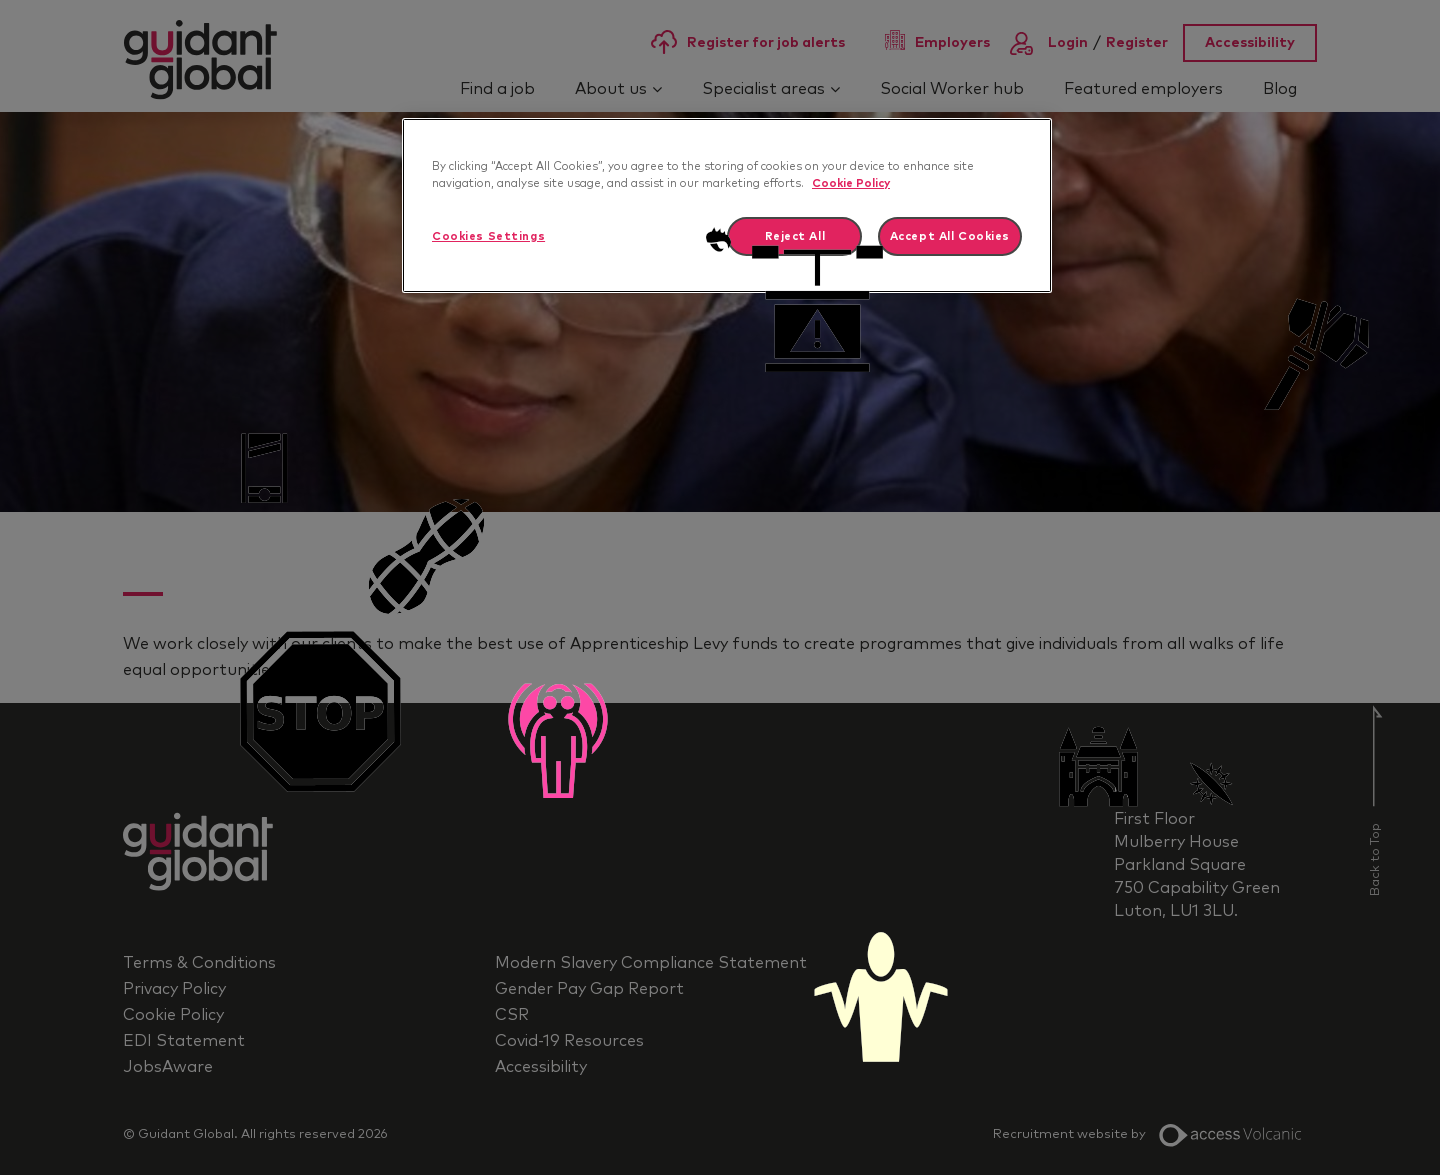  I want to click on stop or halt current action, so click(320, 711).